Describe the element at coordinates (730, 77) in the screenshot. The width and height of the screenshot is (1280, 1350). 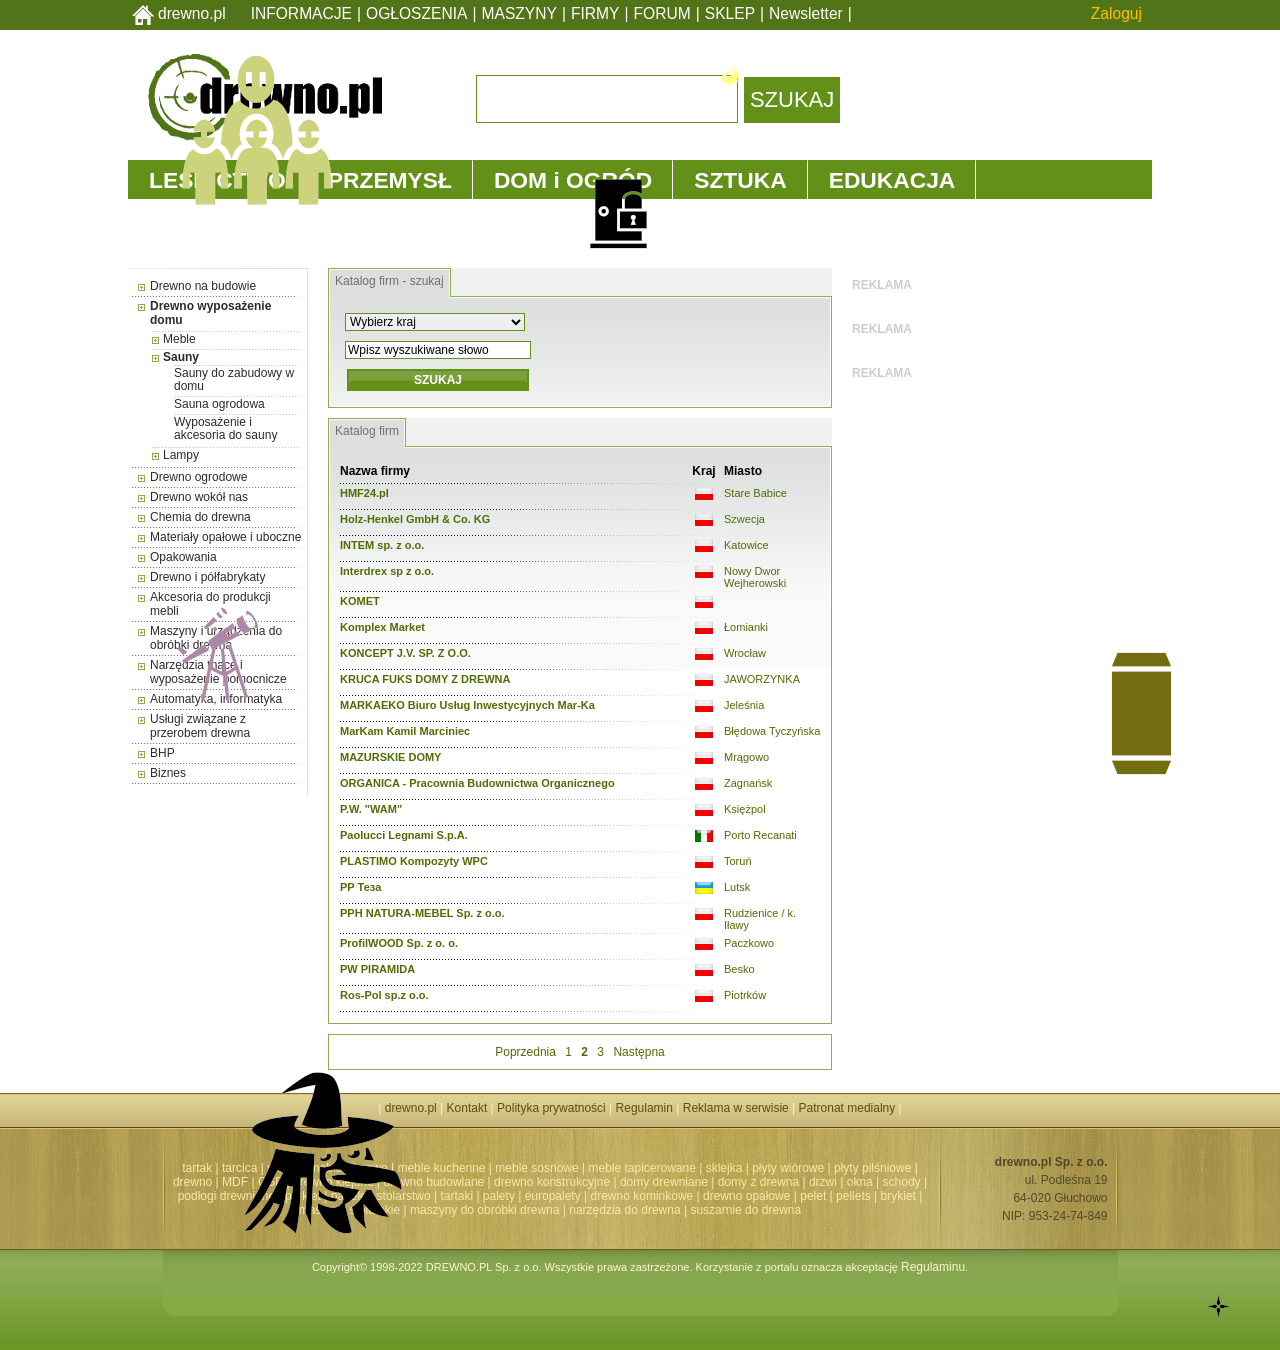
I see `hatch or incubate a creature in gameplay` at that location.